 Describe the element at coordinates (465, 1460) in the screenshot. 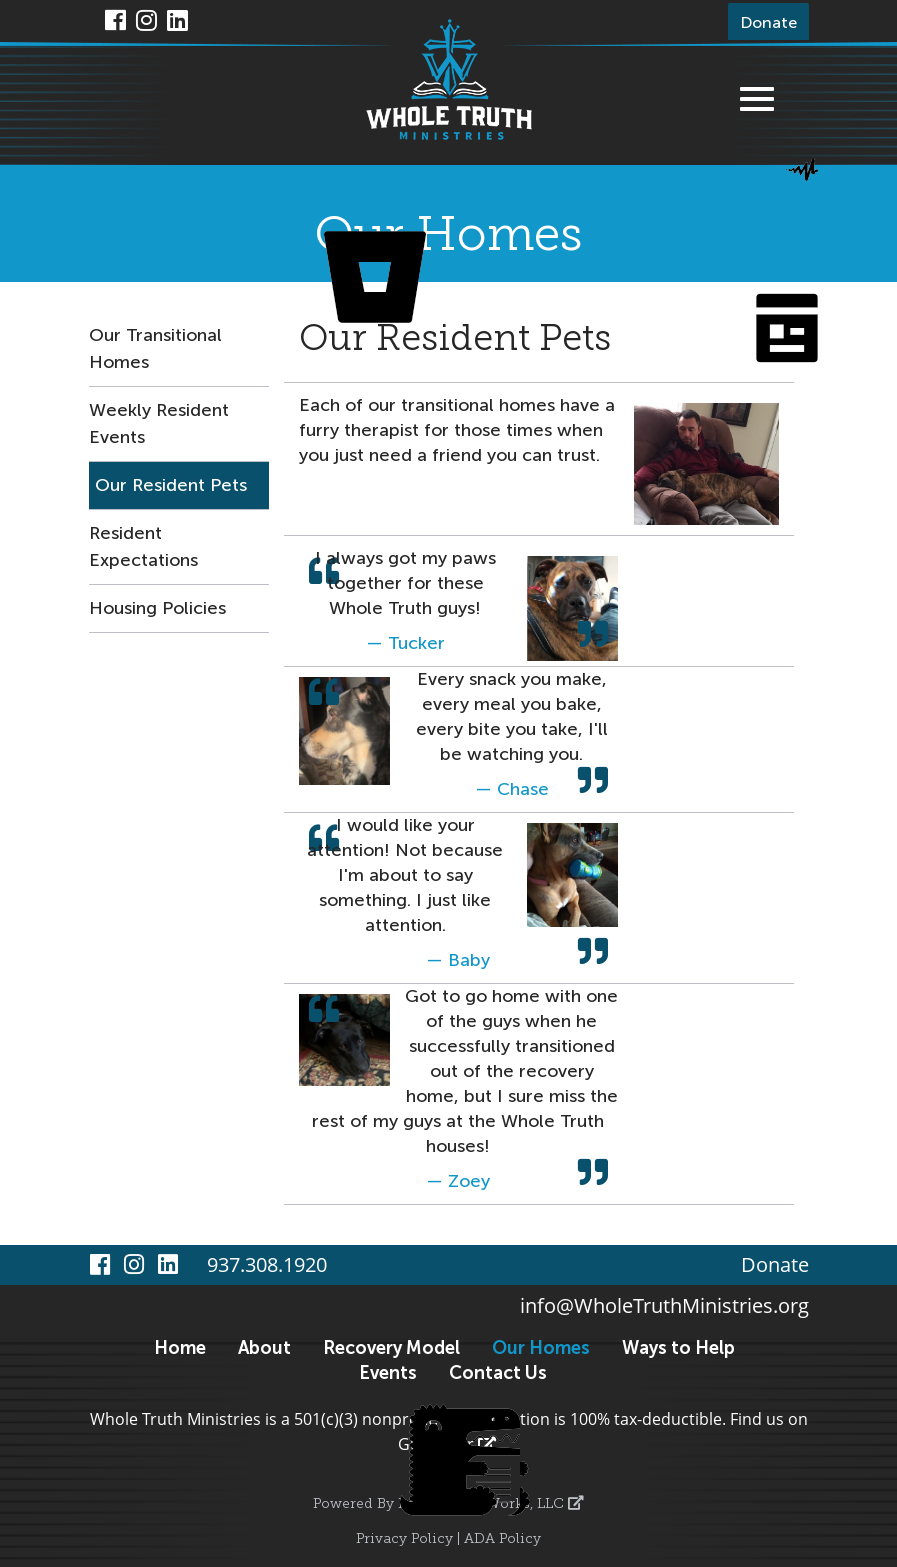

I see `visit docusaurus documentation site` at that location.